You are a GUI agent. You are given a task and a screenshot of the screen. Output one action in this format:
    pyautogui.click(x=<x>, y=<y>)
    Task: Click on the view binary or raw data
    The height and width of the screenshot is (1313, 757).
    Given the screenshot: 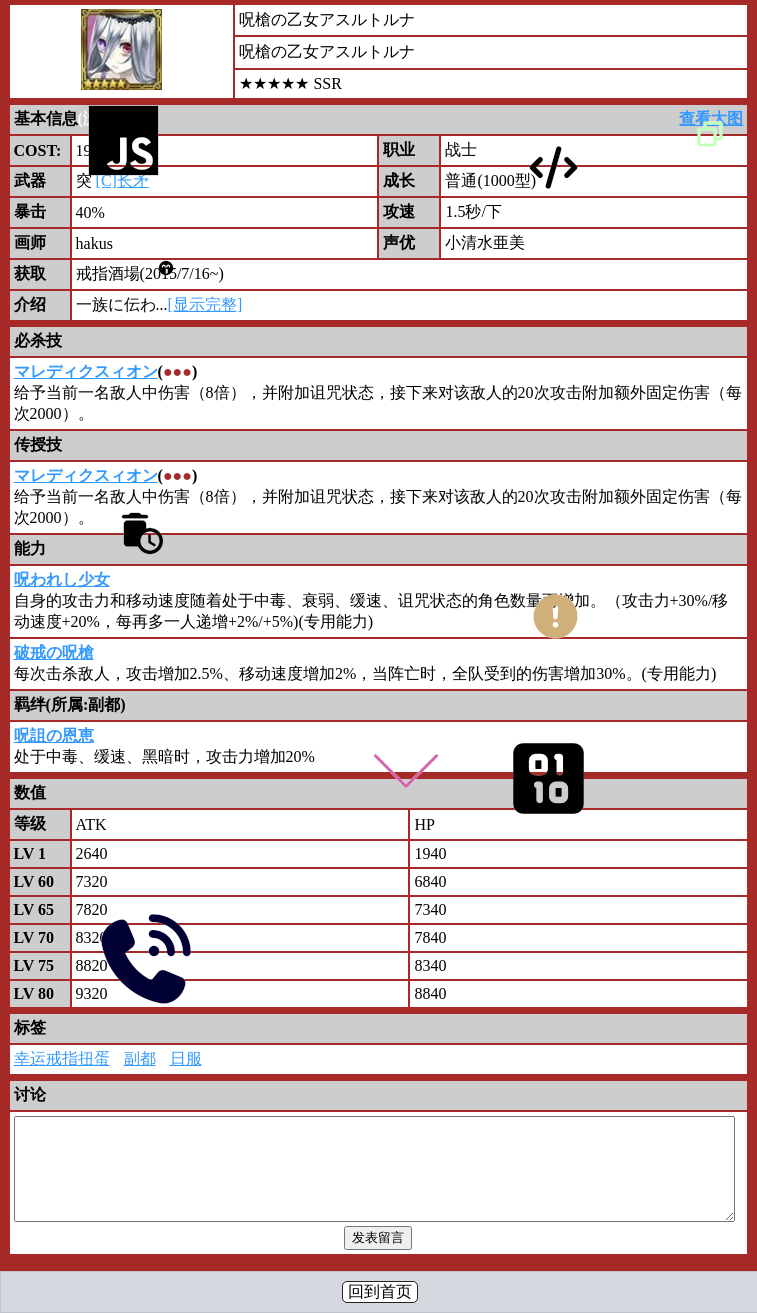 What is the action you would take?
    pyautogui.click(x=548, y=778)
    